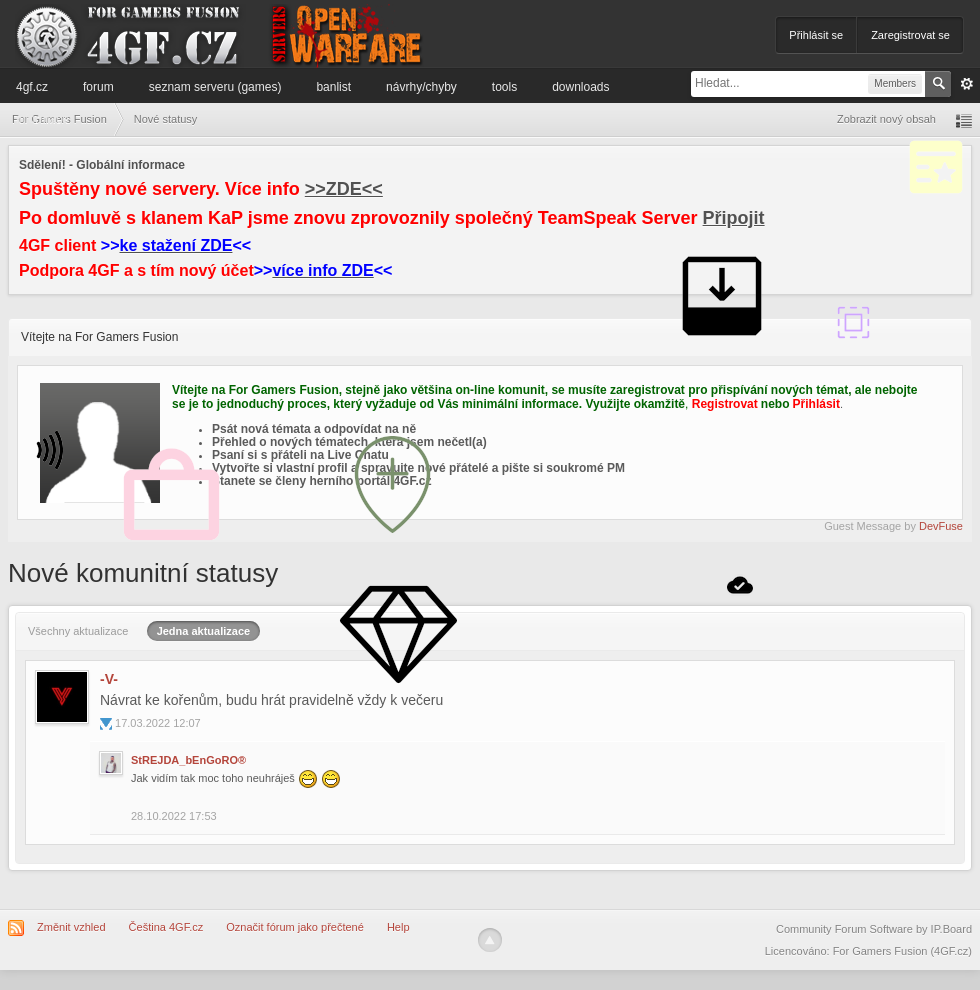 This screenshot has height=990, width=980. I want to click on add a new location pin, so click(392, 484).